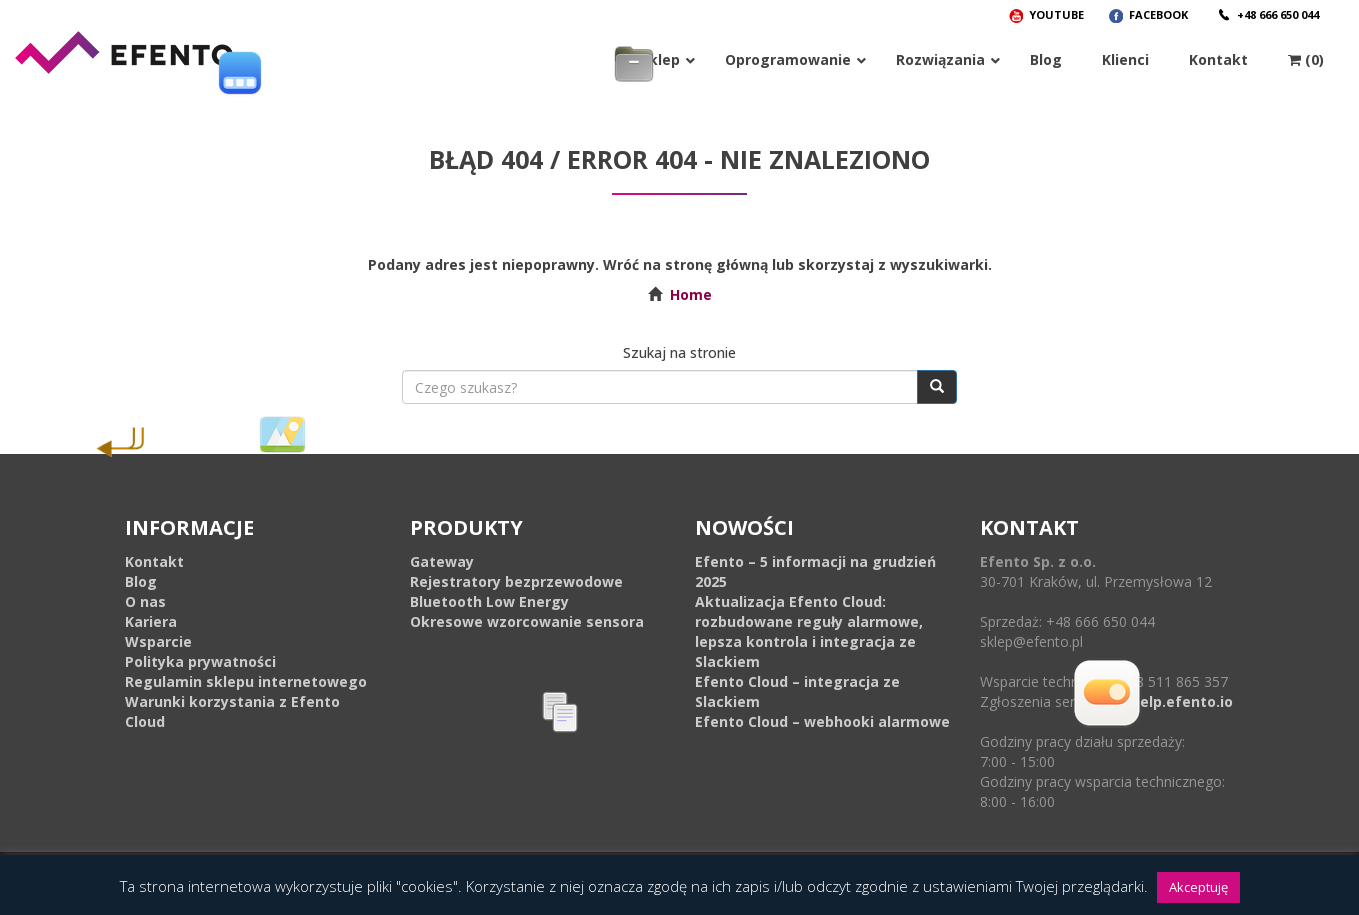 This screenshot has width=1359, height=915. What do you see at coordinates (282, 434) in the screenshot?
I see `open the photo gallery app` at bounding box center [282, 434].